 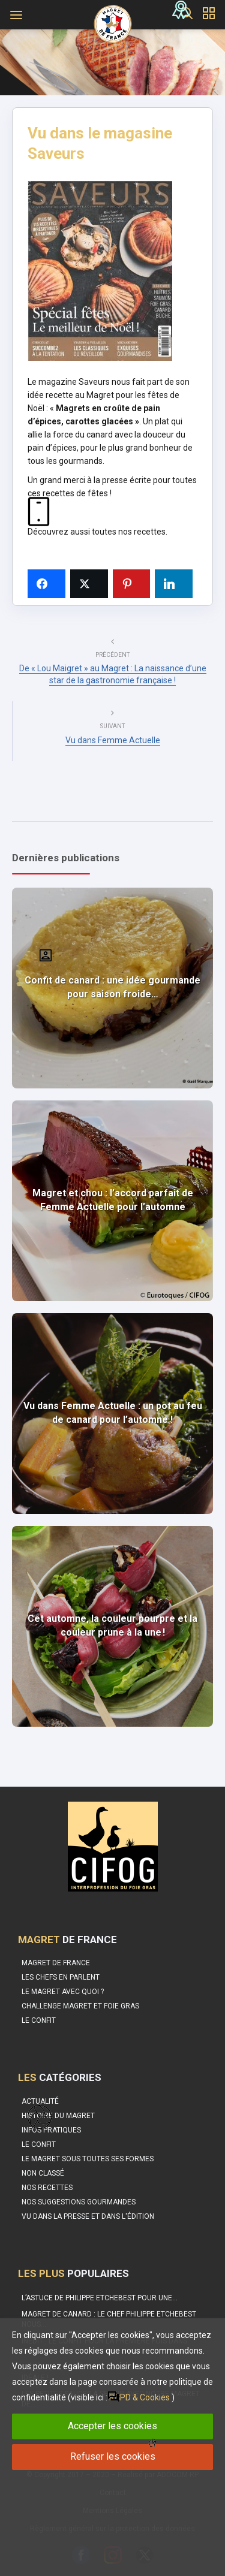 What do you see at coordinates (152, 2443) in the screenshot?
I see `access AI or machine learning features` at bounding box center [152, 2443].